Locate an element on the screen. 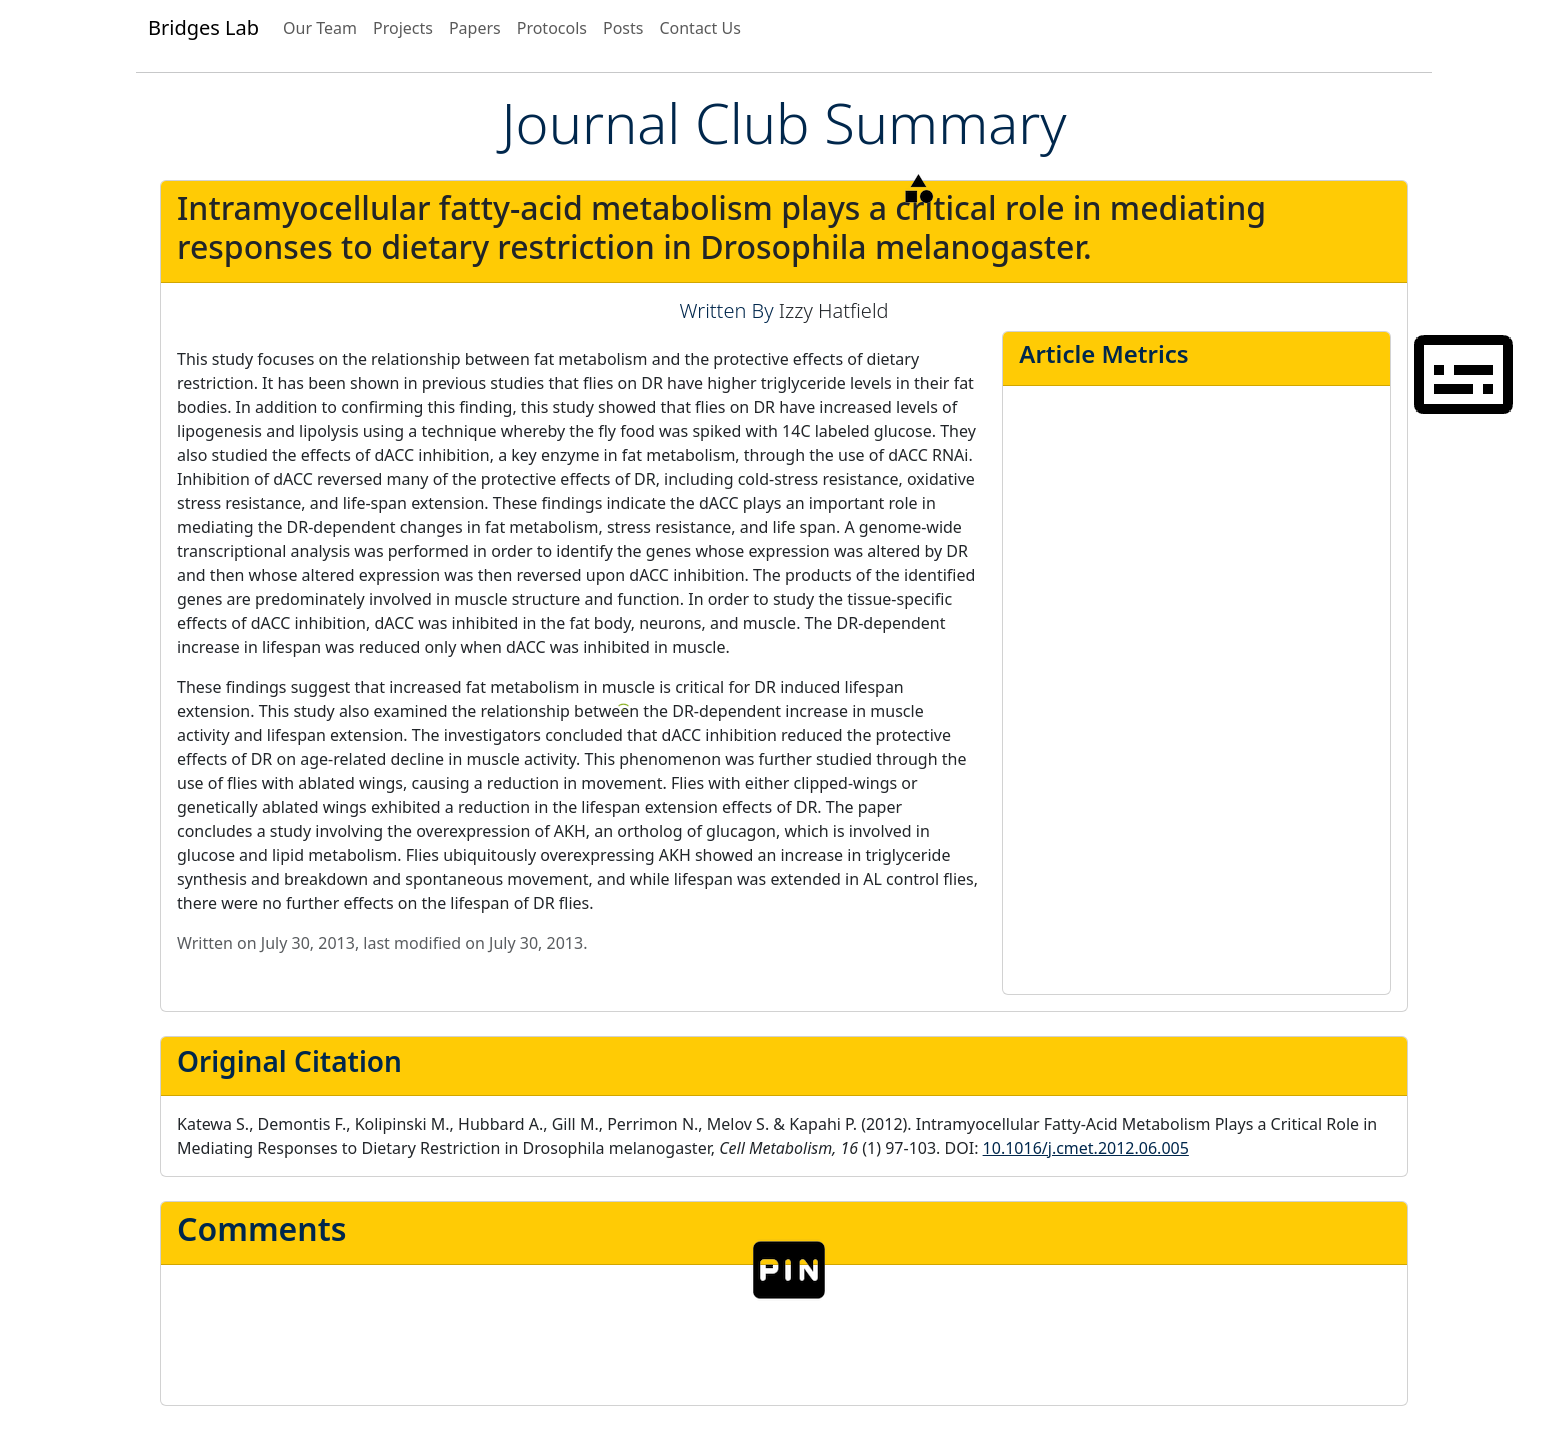  enable subtitles or closed captions is located at coordinates (1463, 374).